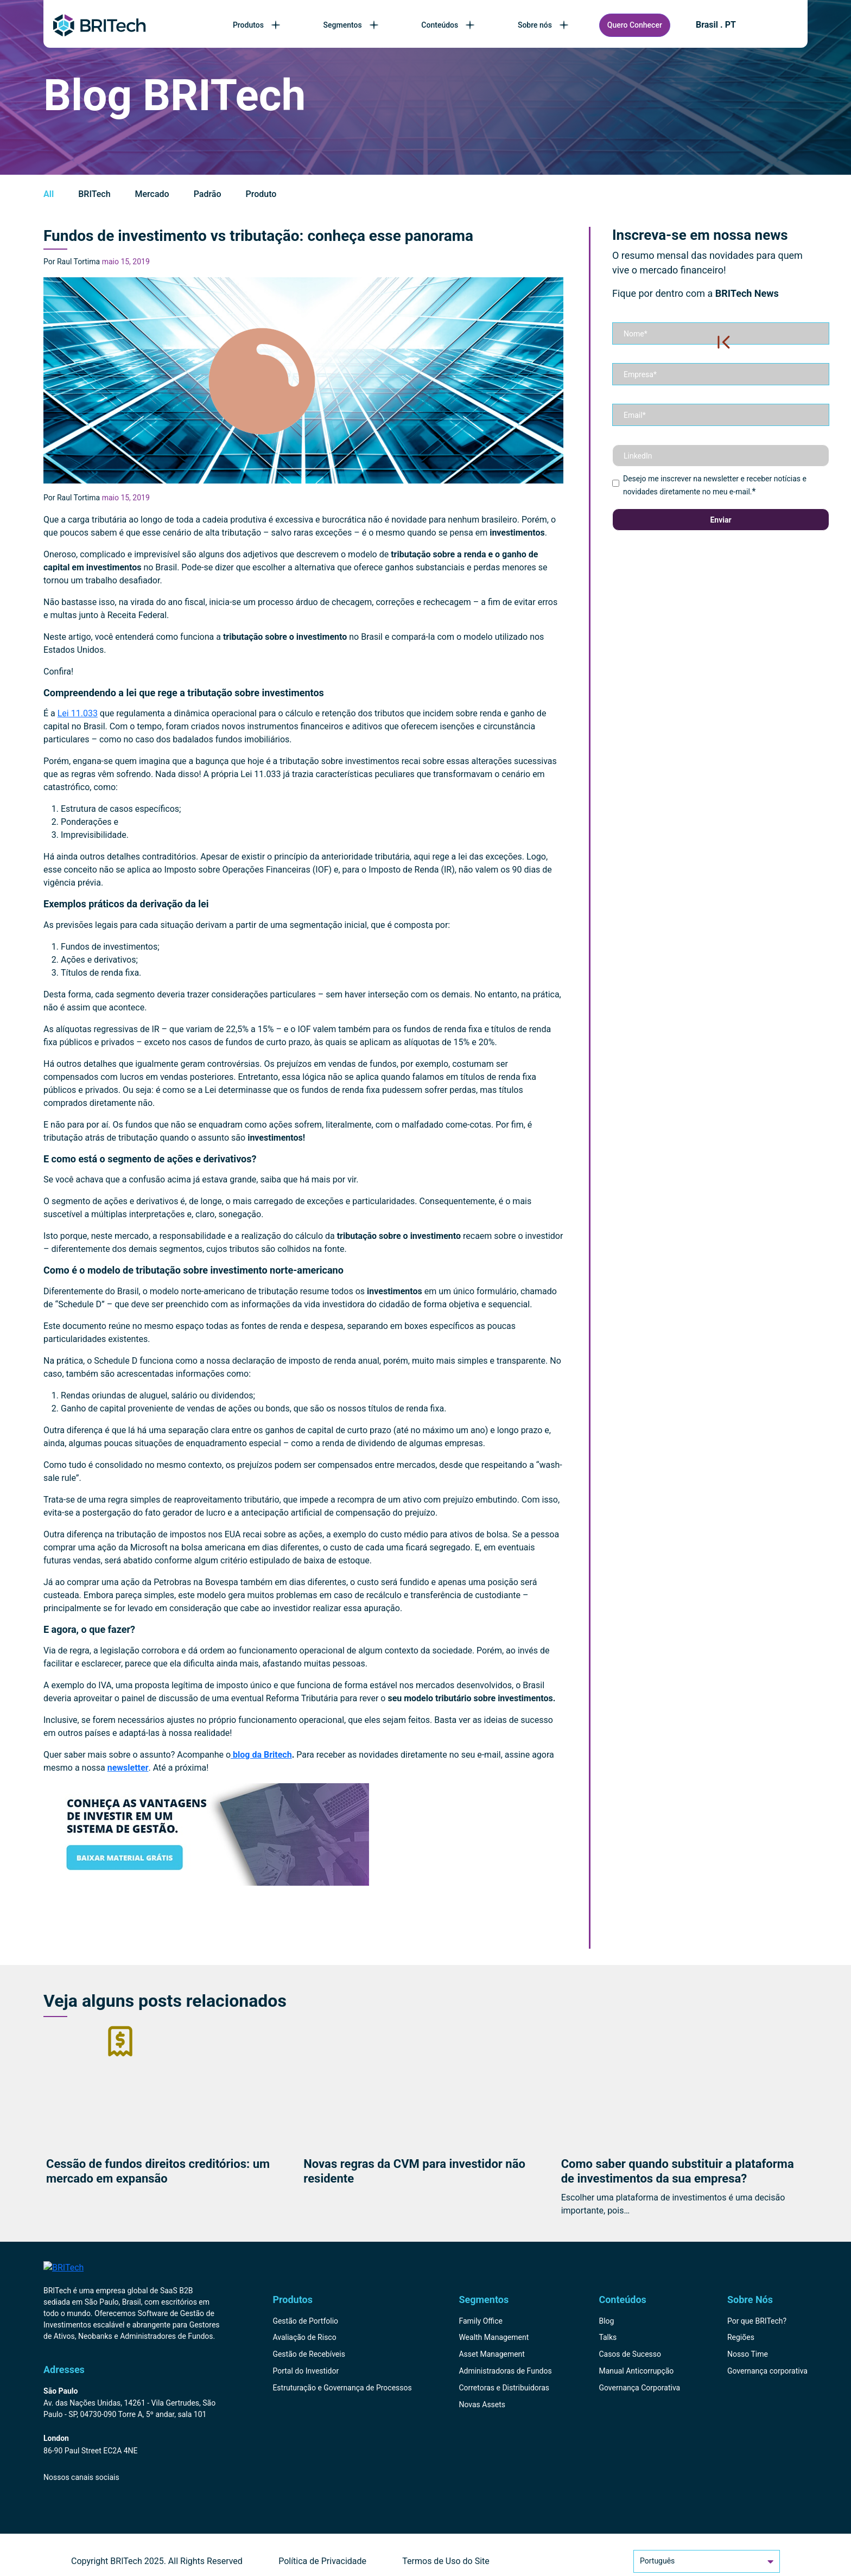  I want to click on skip to beginning or first item, so click(723, 342).